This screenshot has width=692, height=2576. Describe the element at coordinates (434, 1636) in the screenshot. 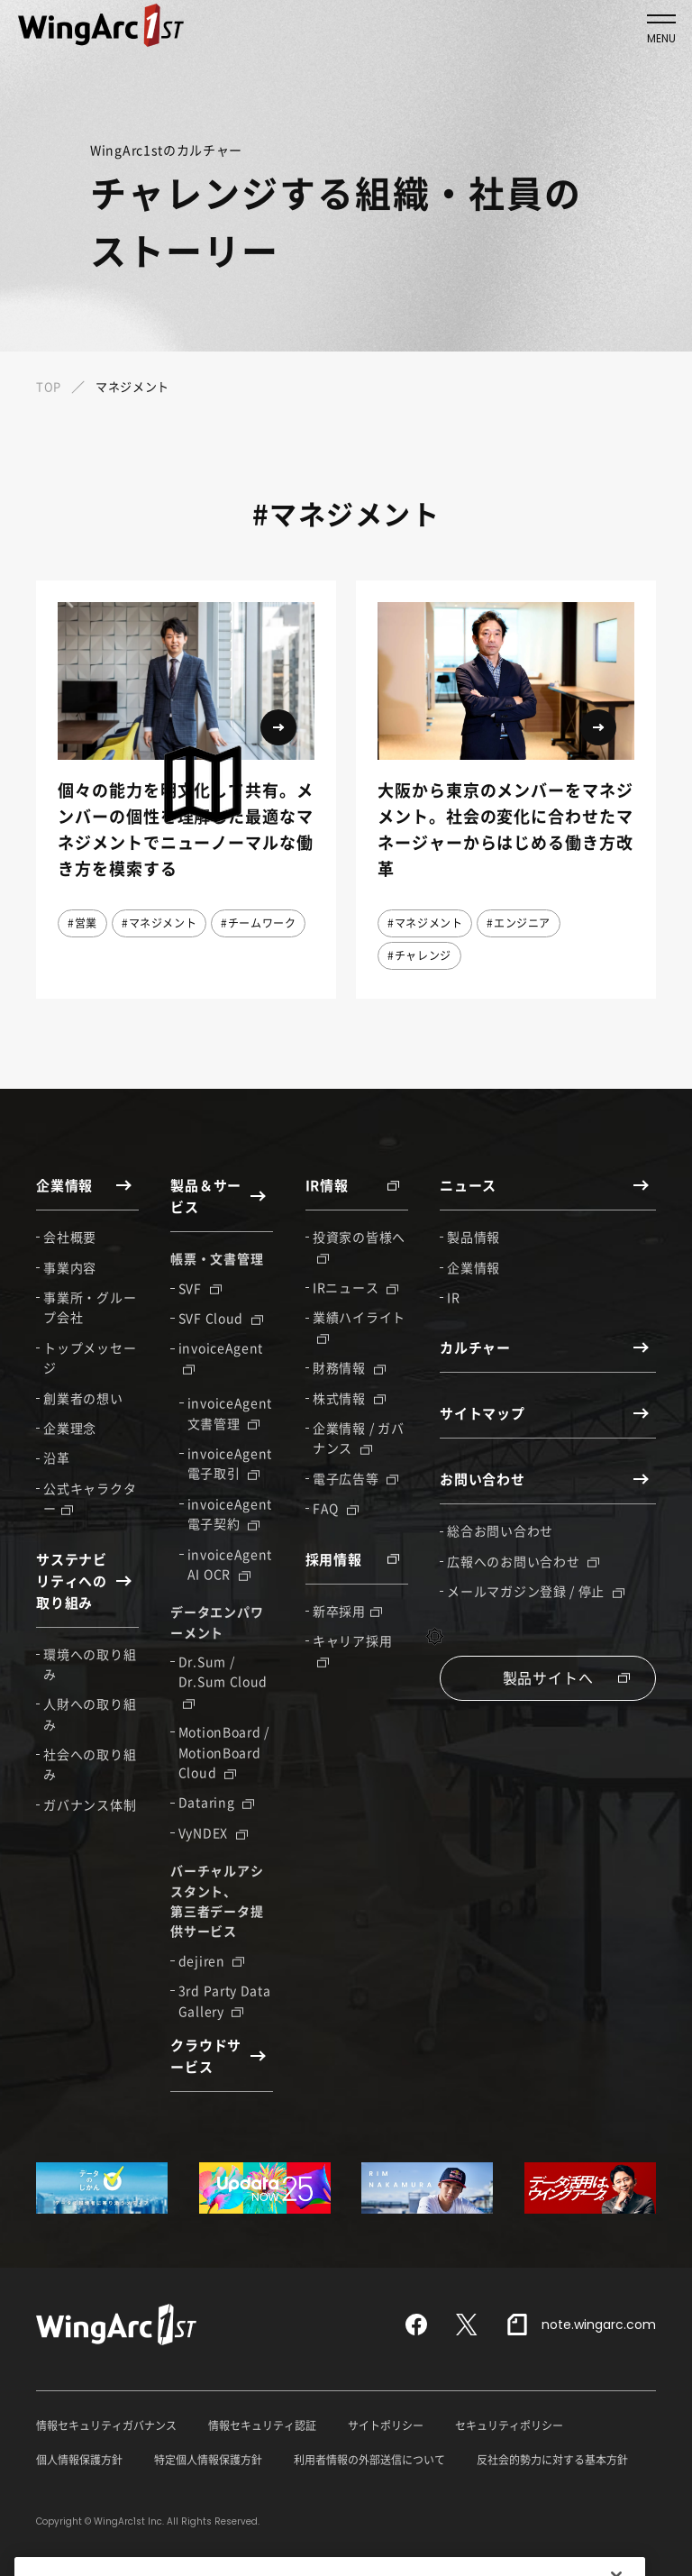

I see `adjust screen brightness to a lower level` at that location.